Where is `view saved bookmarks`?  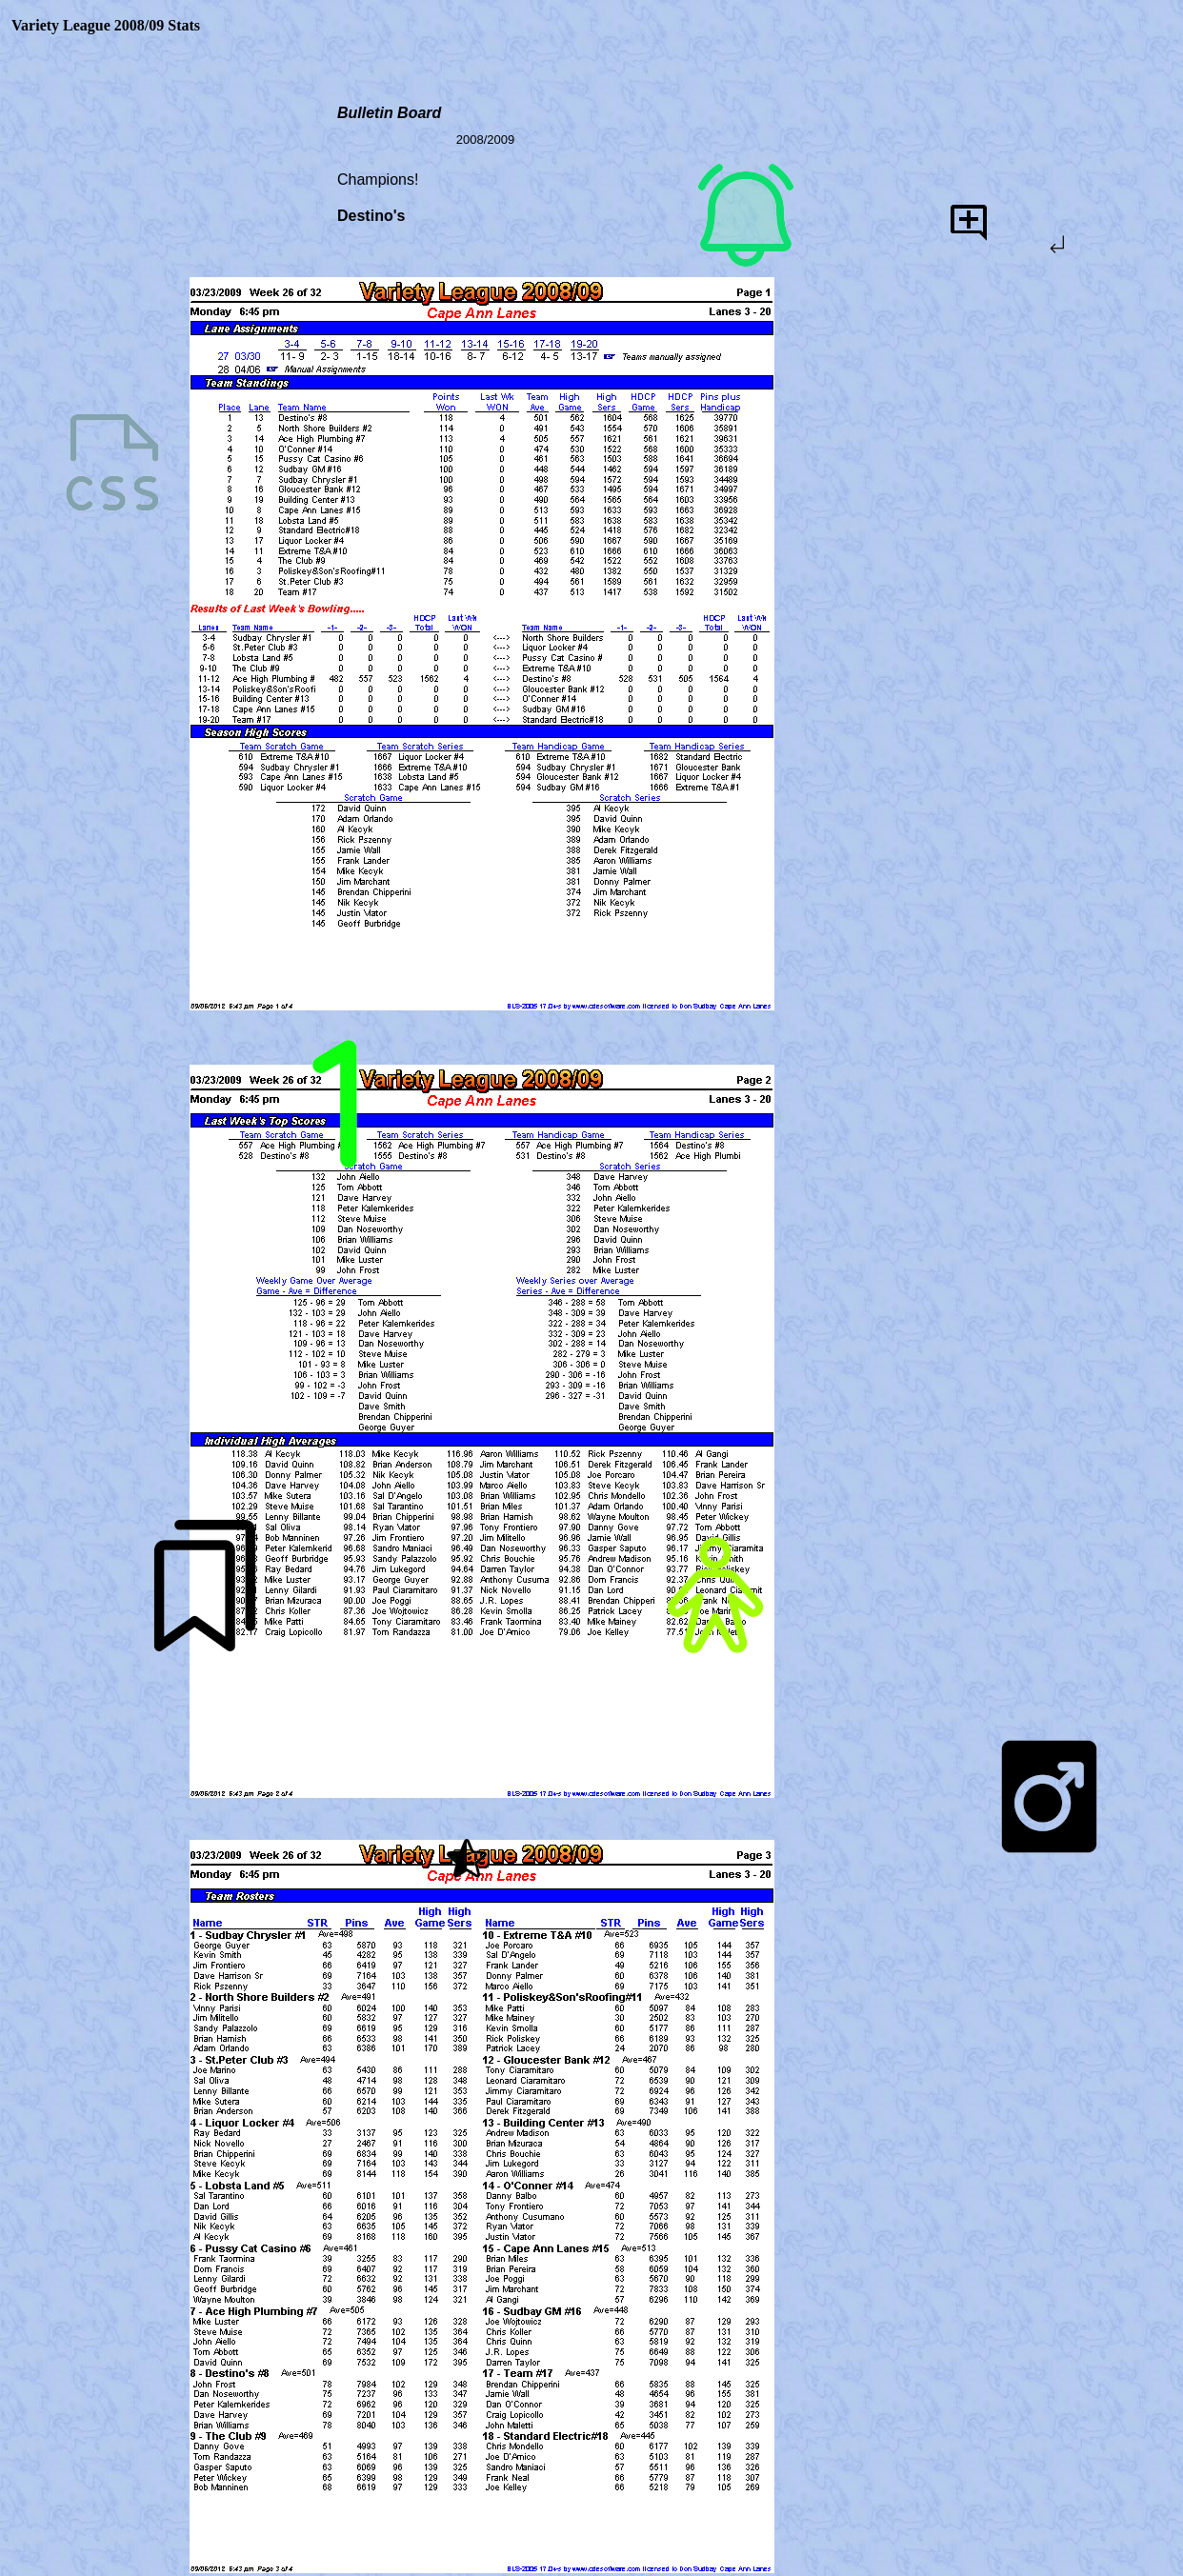 view saved bookmarks is located at coordinates (205, 1586).